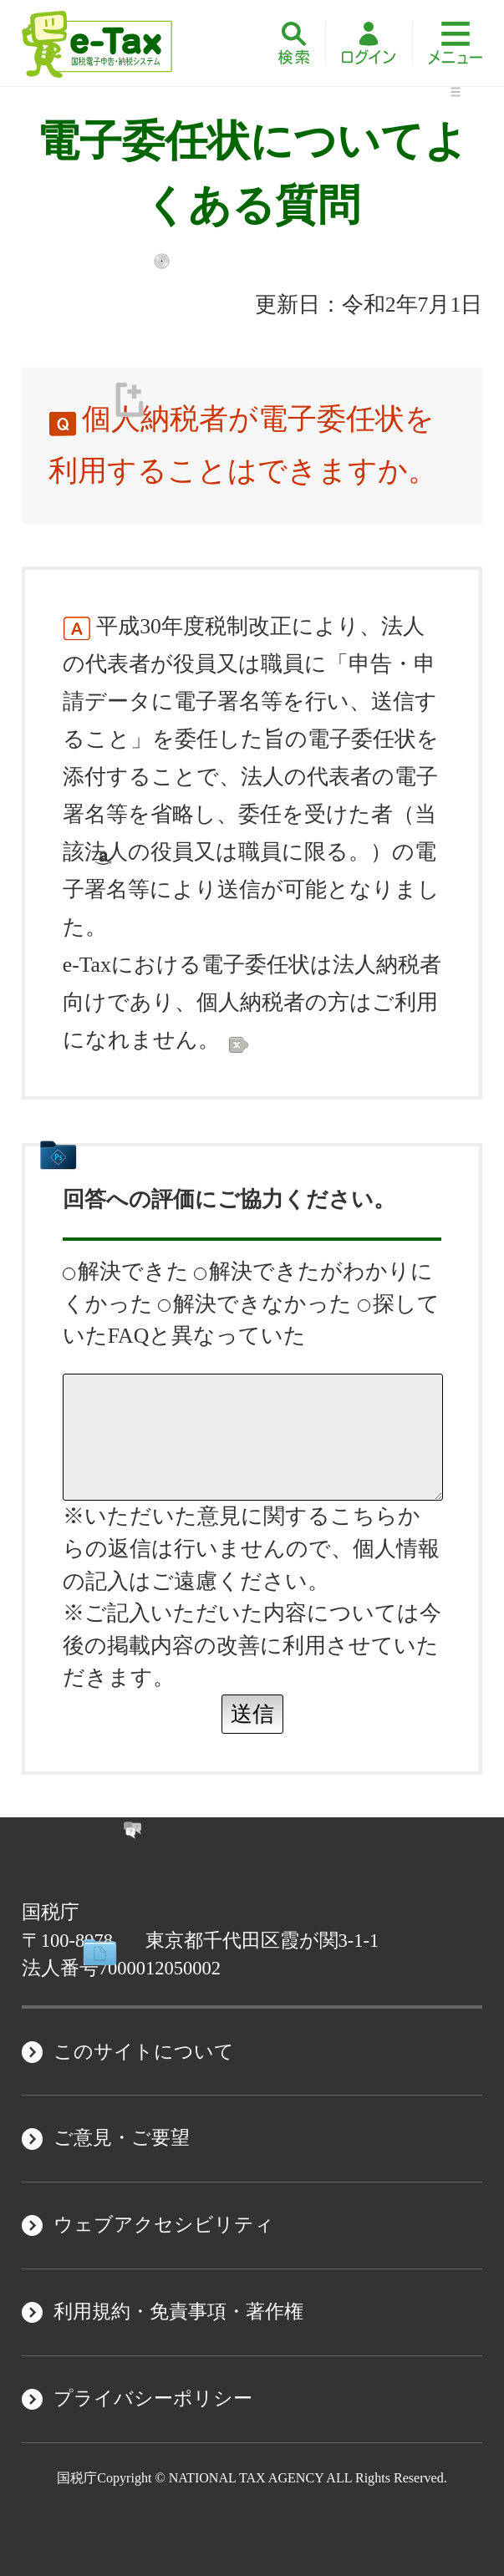 The width and height of the screenshot is (504, 2576). I want to click on clear text or input field, so click(240, 1044).